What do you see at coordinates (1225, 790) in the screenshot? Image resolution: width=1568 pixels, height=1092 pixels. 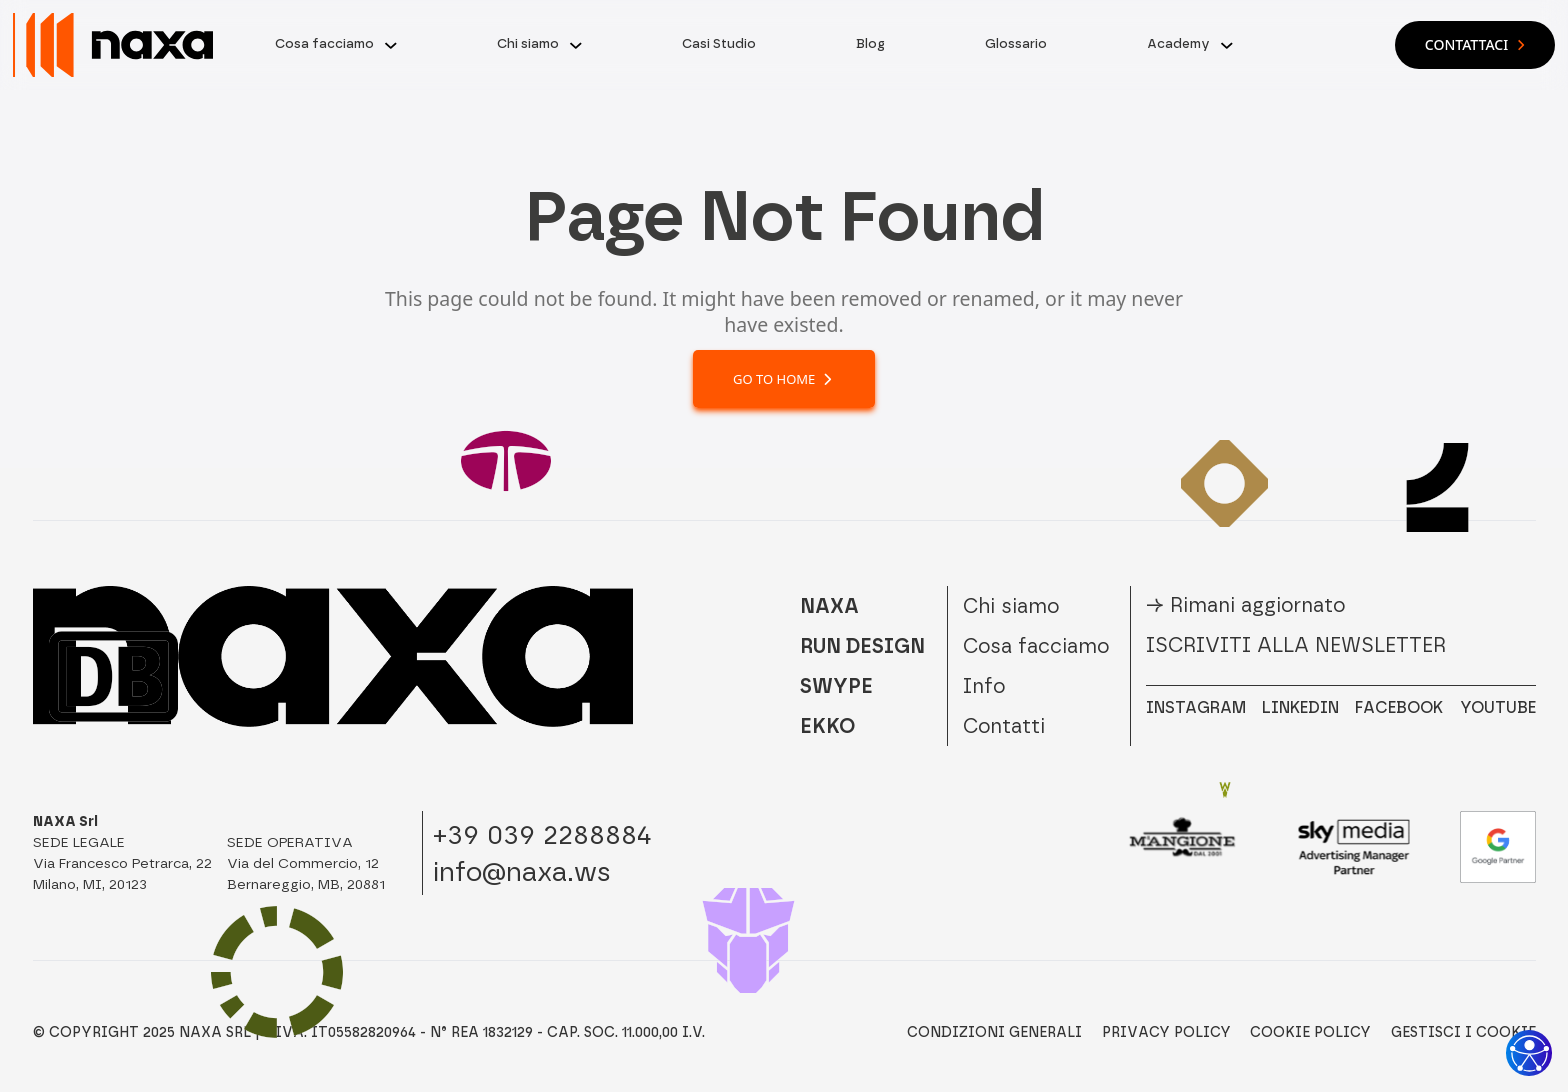 I see `WP Rocket plugin logo` at bounding box center [1225, 790].